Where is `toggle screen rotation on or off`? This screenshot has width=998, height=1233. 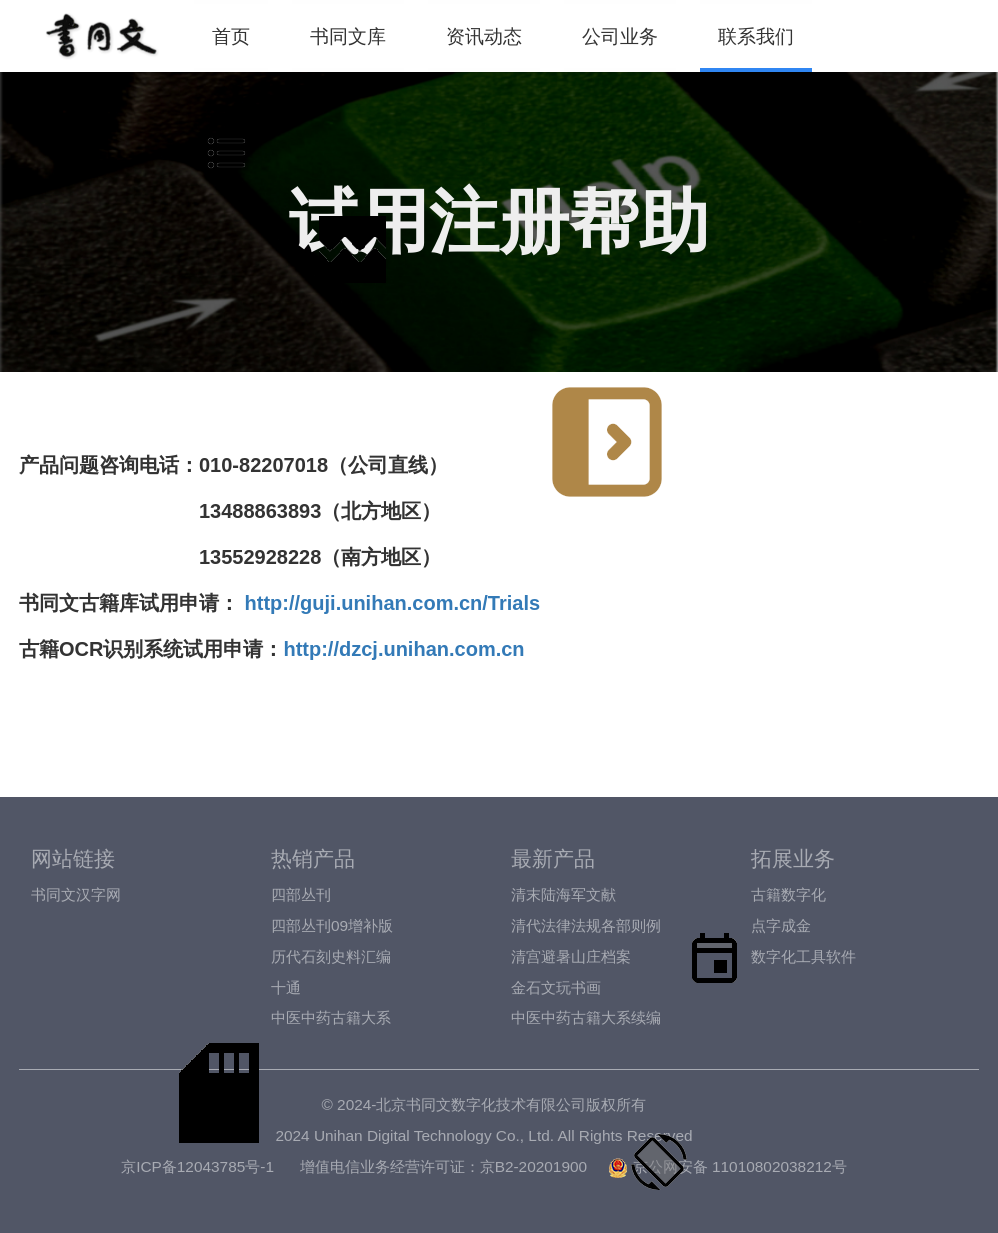
toggle screen rotation on or off is located at coordinates (659, 1162).